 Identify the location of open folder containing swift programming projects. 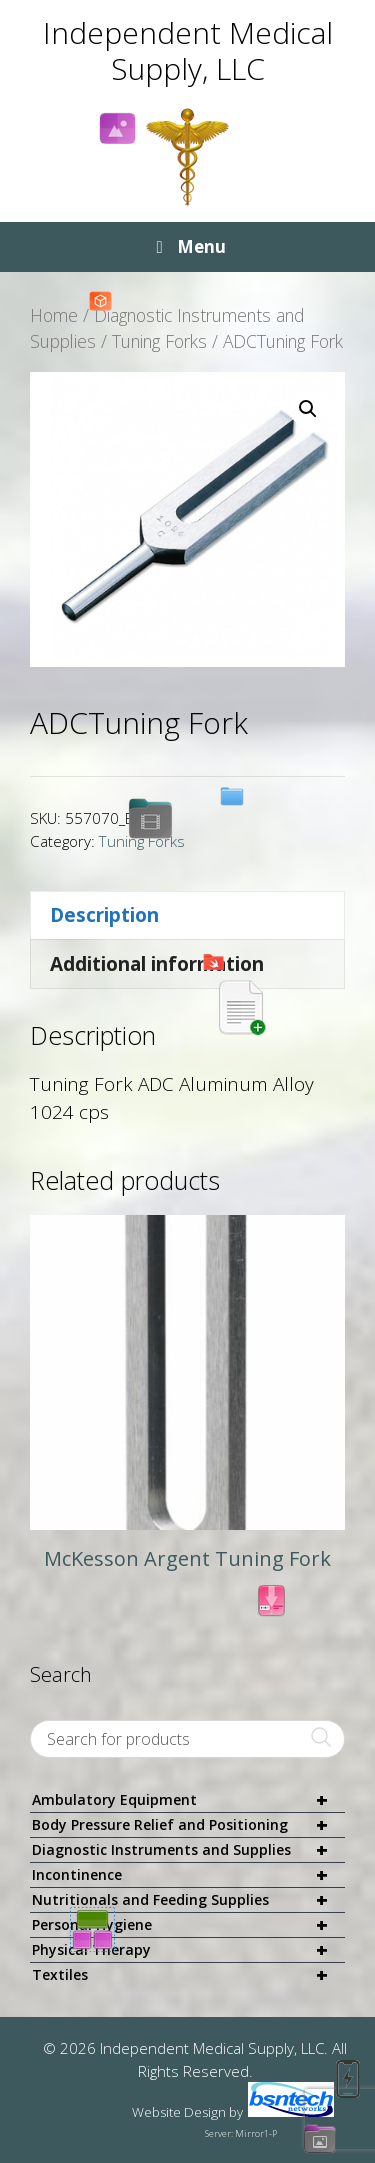
(213, 962).